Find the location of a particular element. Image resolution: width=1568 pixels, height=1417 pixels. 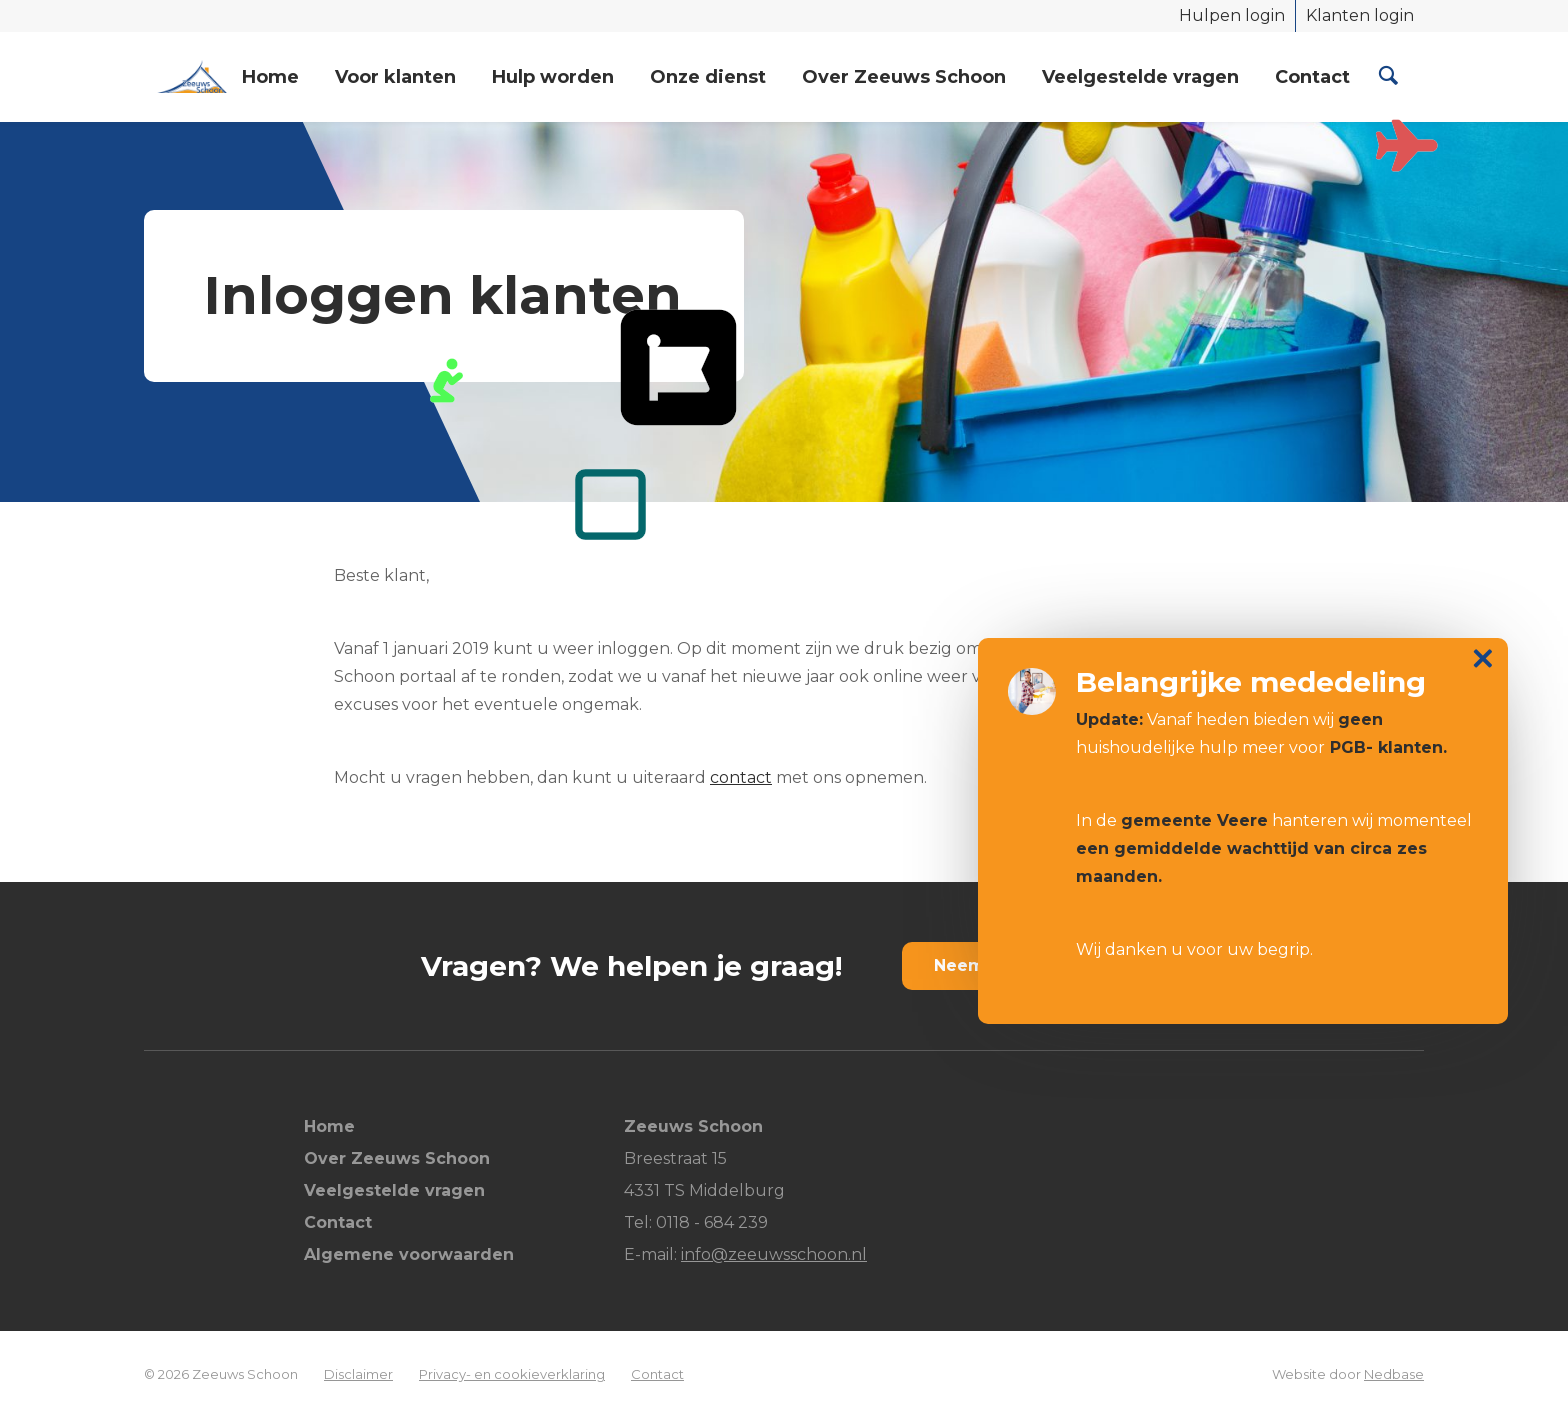

an unchecked checkbox or selection state is located at coordinates (610, 504).